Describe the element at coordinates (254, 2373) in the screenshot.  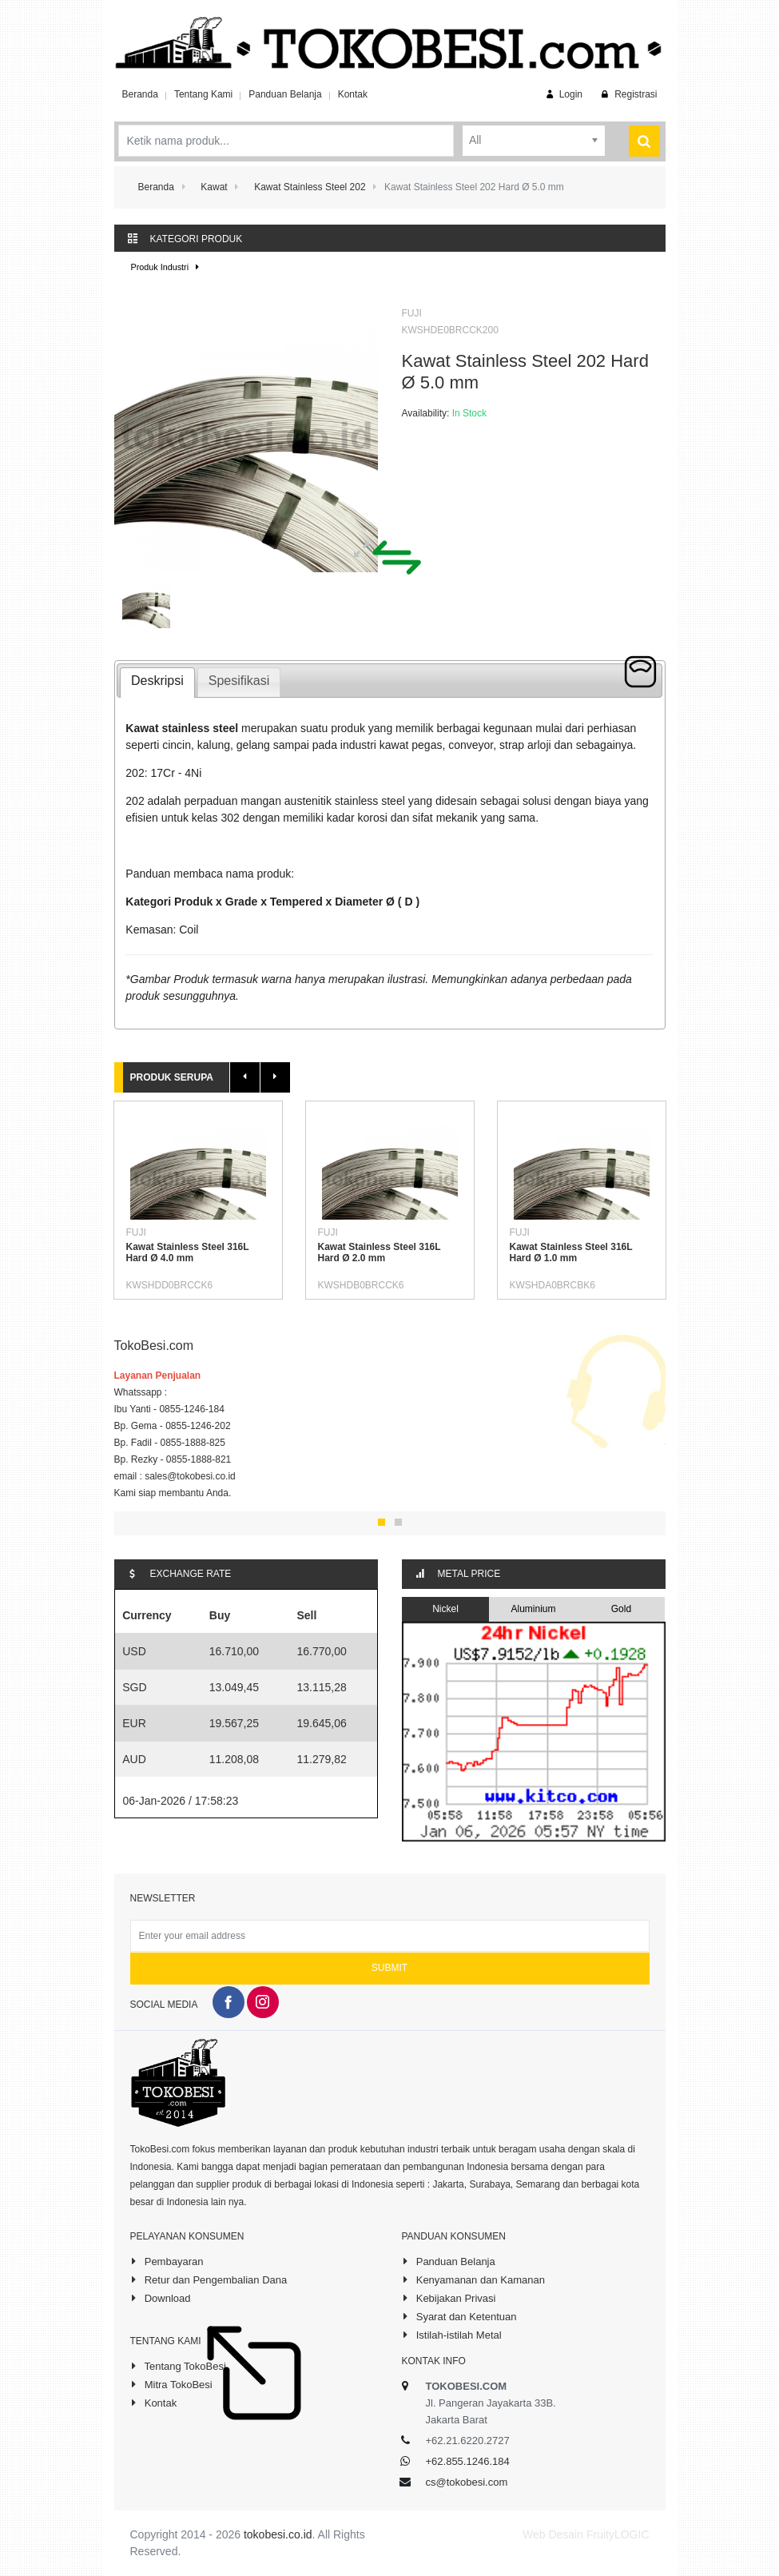
I see `navigate back to previous screen or parent folder` at that location.